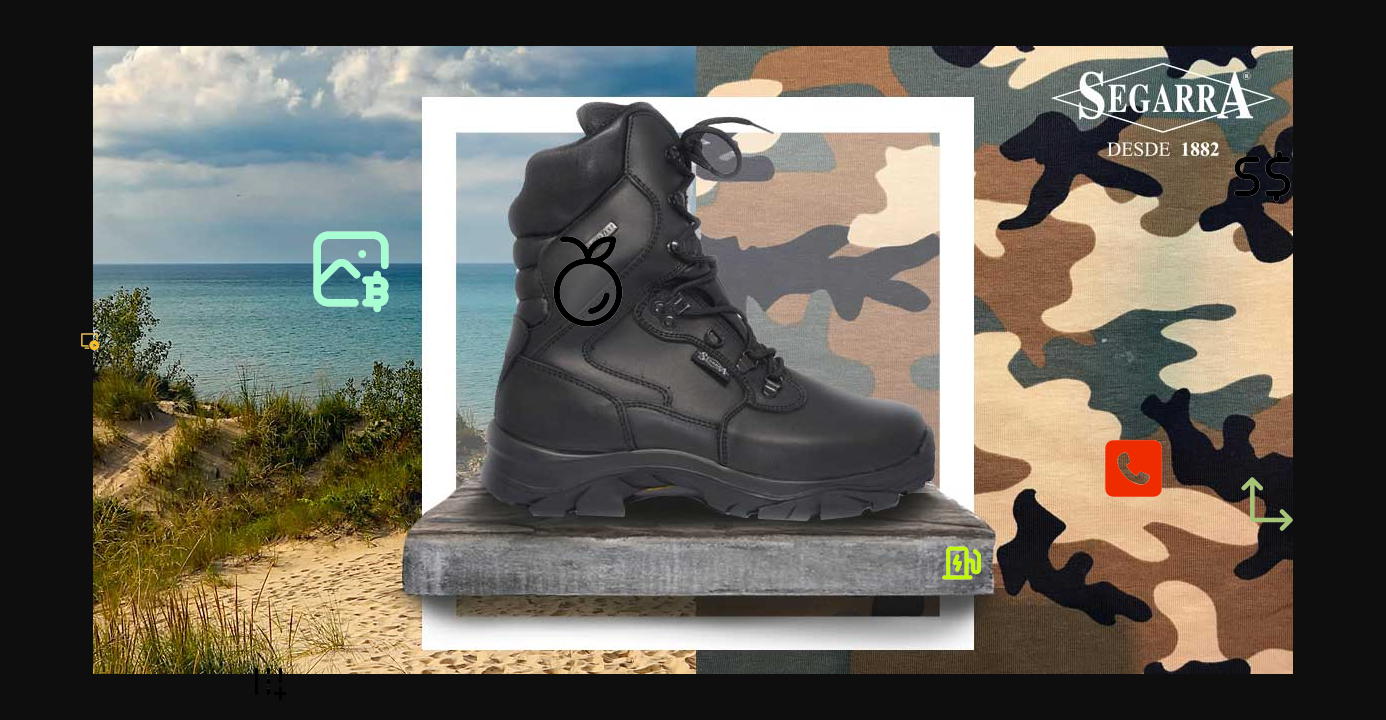 This screenshot has height=720, width=1386. I want to click on indicates fruit or produce category, so click(588, 283).